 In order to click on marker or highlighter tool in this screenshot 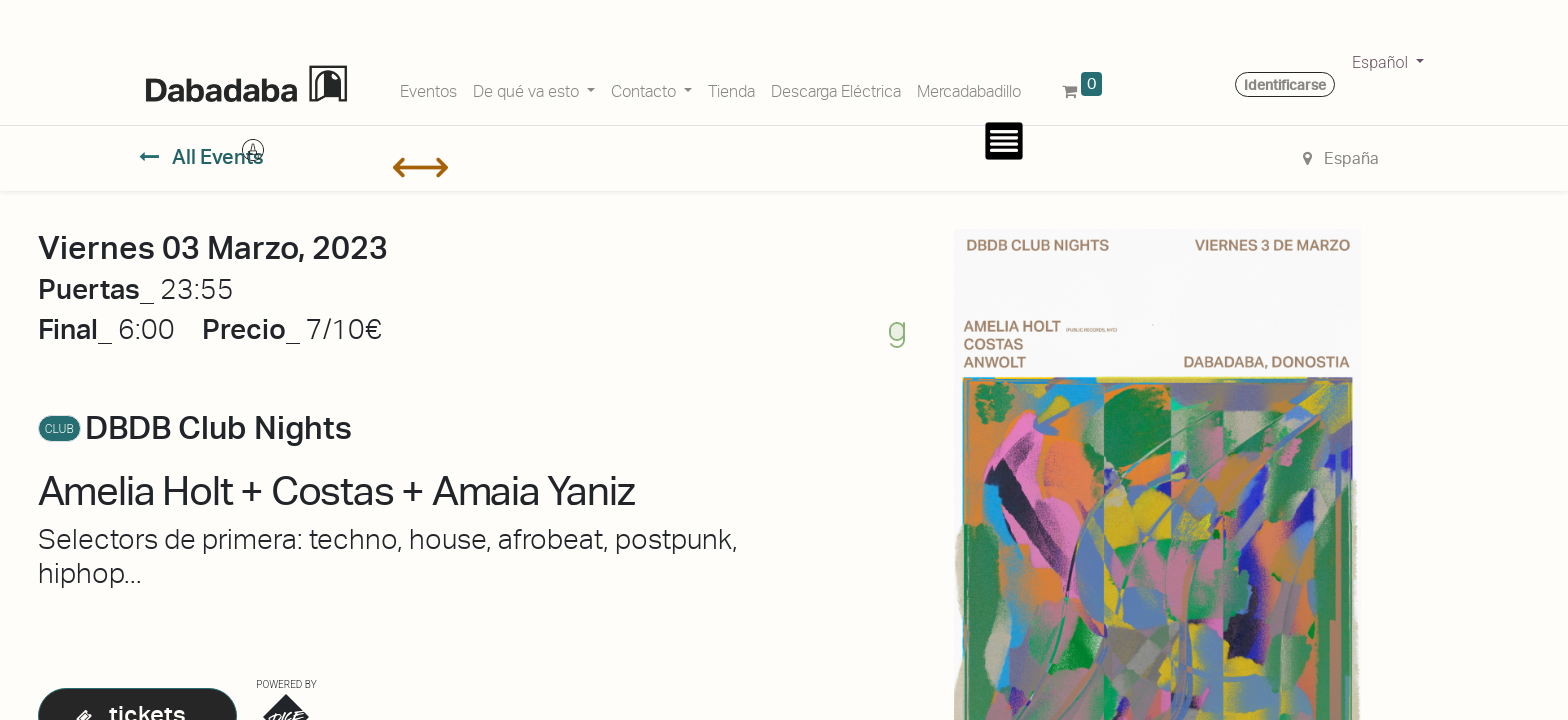, I will do `click(253, 150)`.